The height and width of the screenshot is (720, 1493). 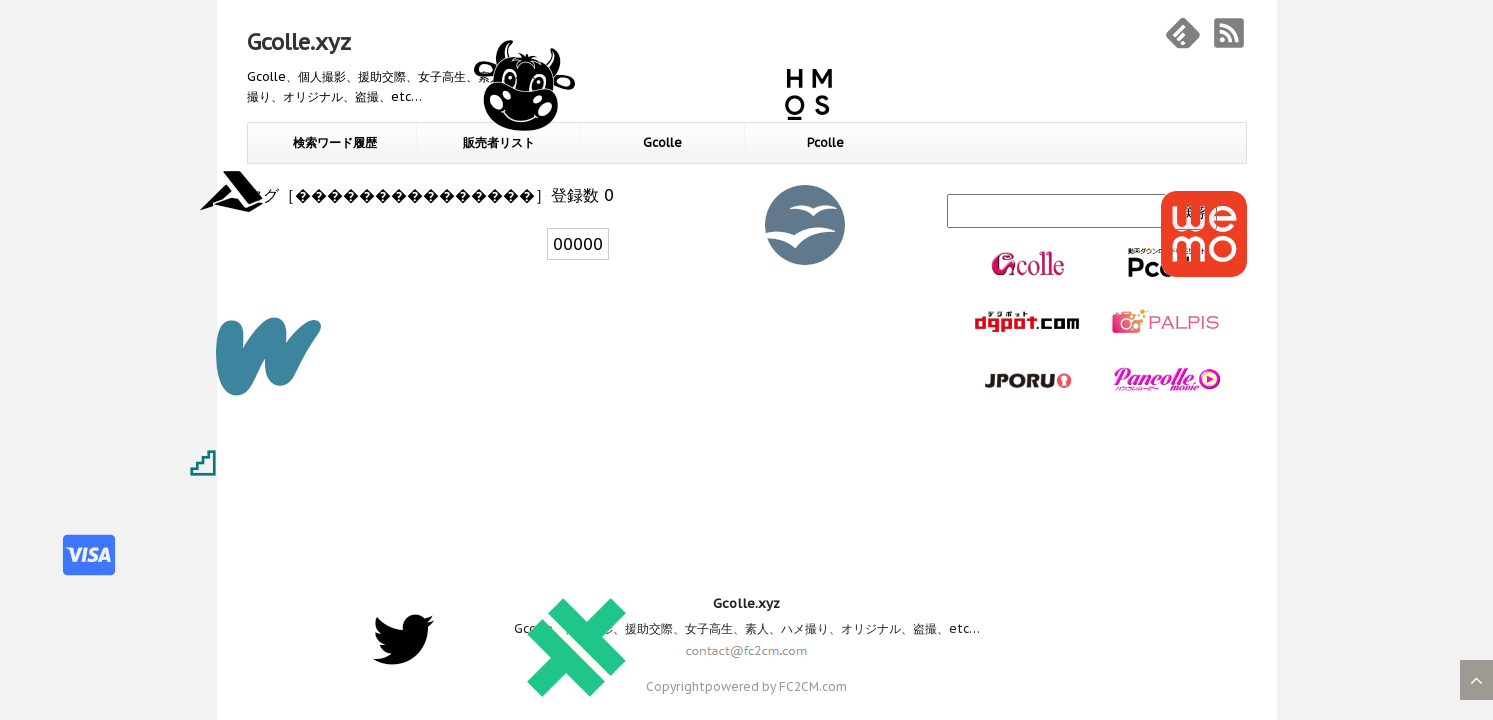 What do you see at coordinates (89, 555) in the screenshot?
I see `pay with Visa credit or debit card` at bounding box center [89, 555].